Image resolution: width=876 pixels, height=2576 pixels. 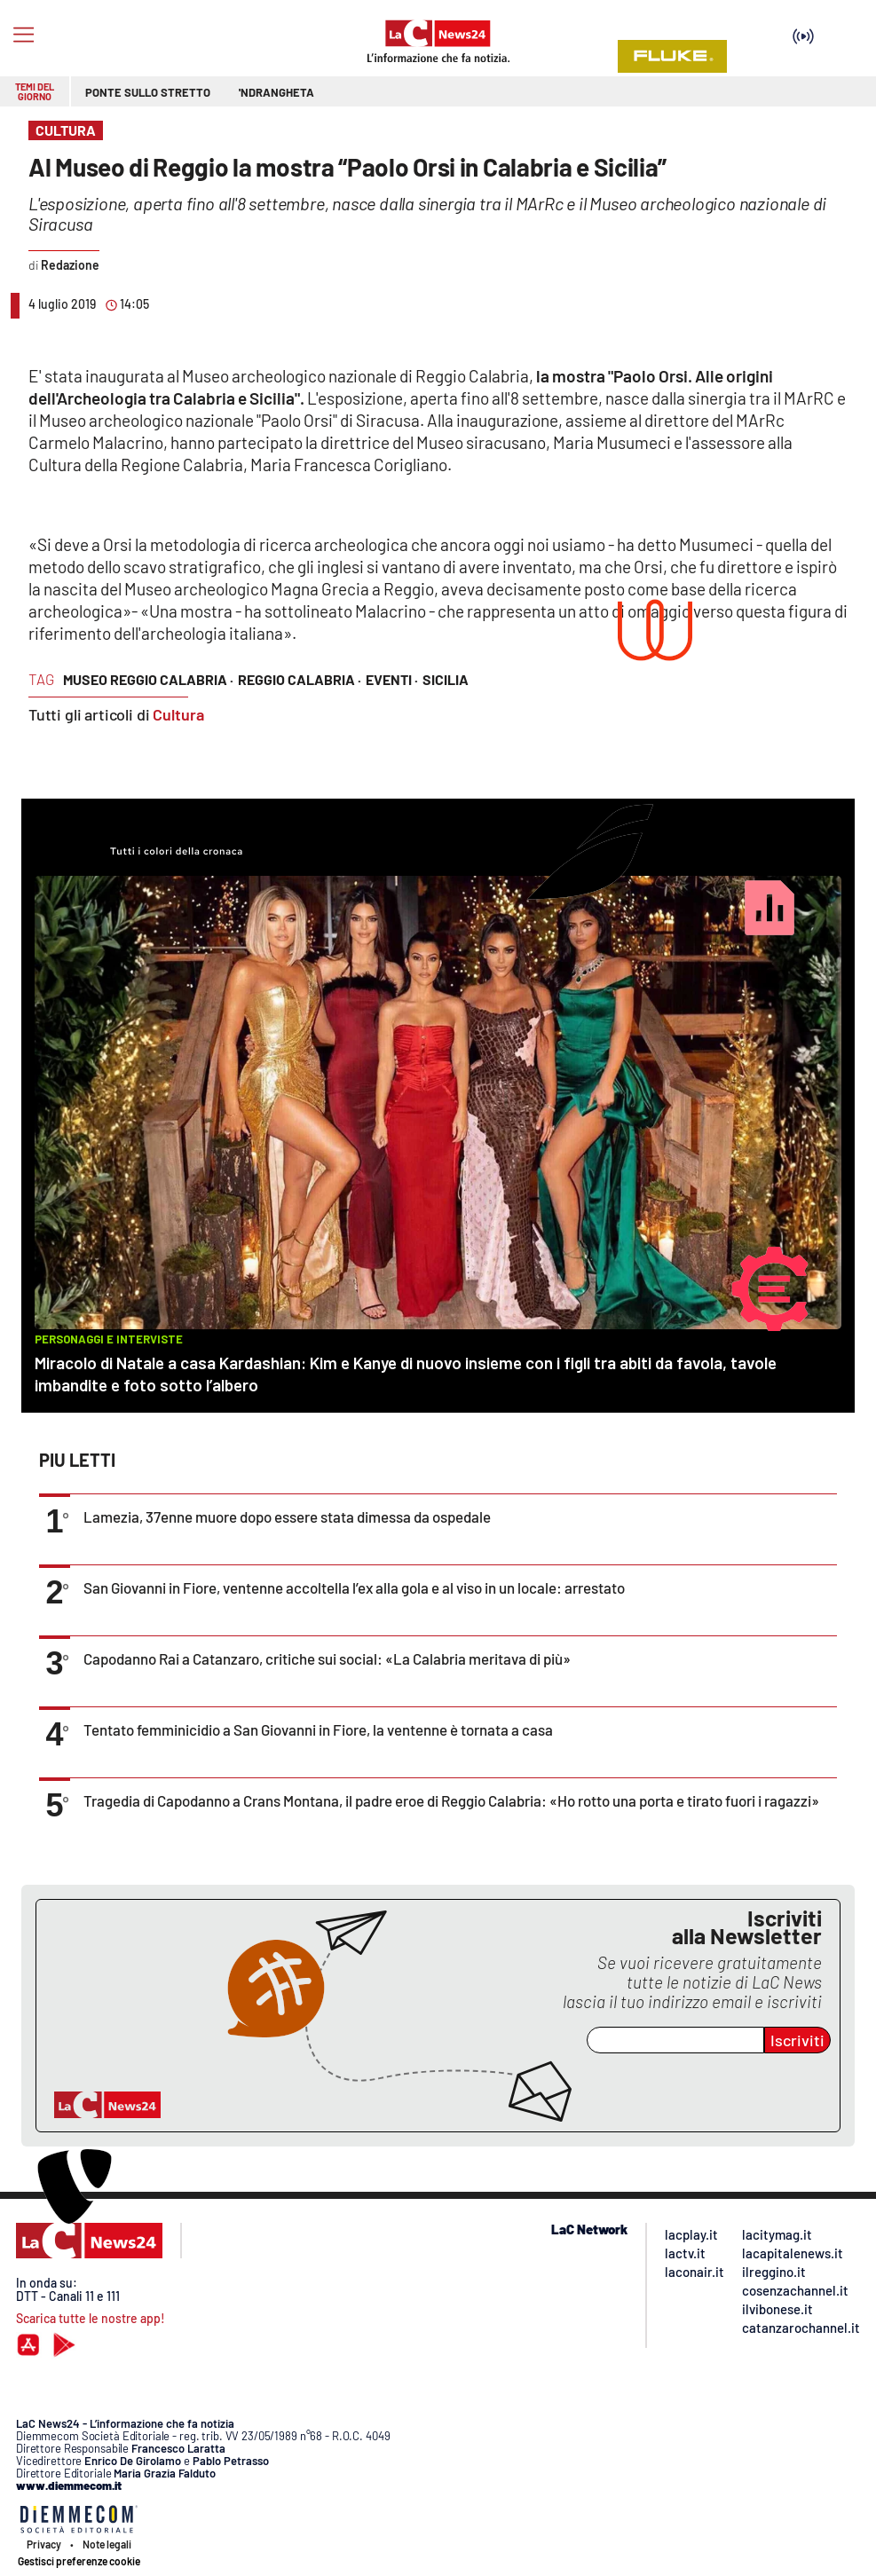 I want to click on visit the CodeNewbie community website, so click(x=276, y=1989).